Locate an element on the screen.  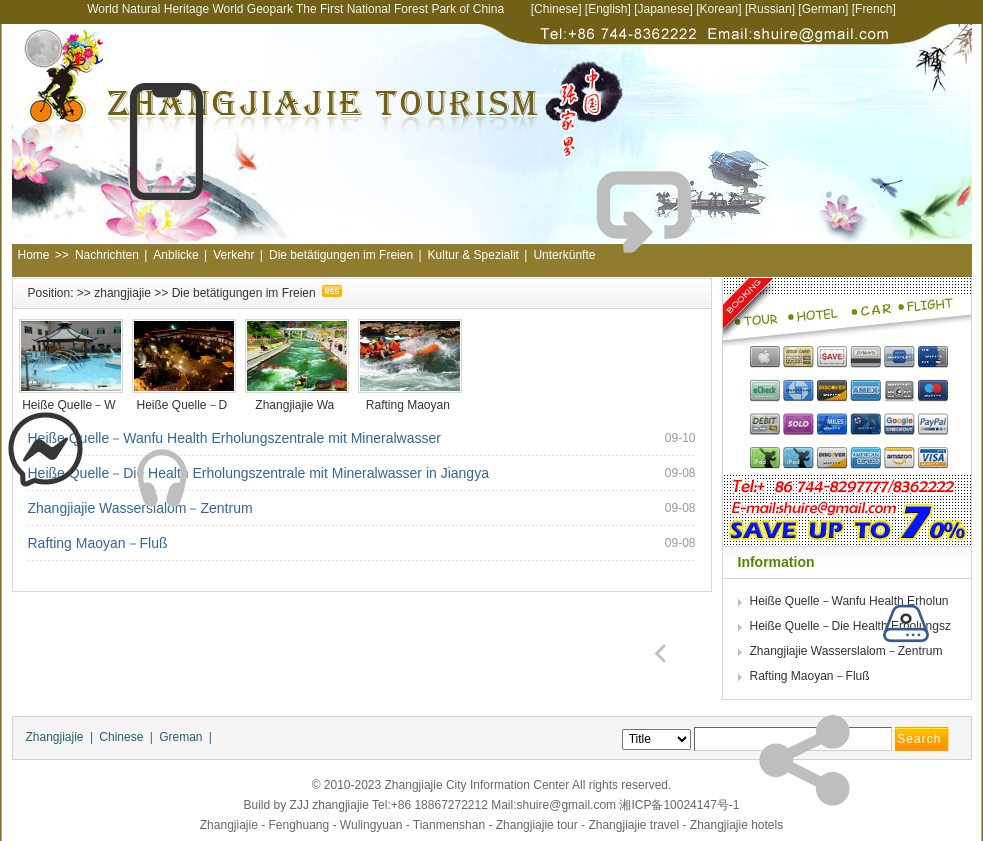
enable playlist repeat mode is located at coordinates (644, 205).